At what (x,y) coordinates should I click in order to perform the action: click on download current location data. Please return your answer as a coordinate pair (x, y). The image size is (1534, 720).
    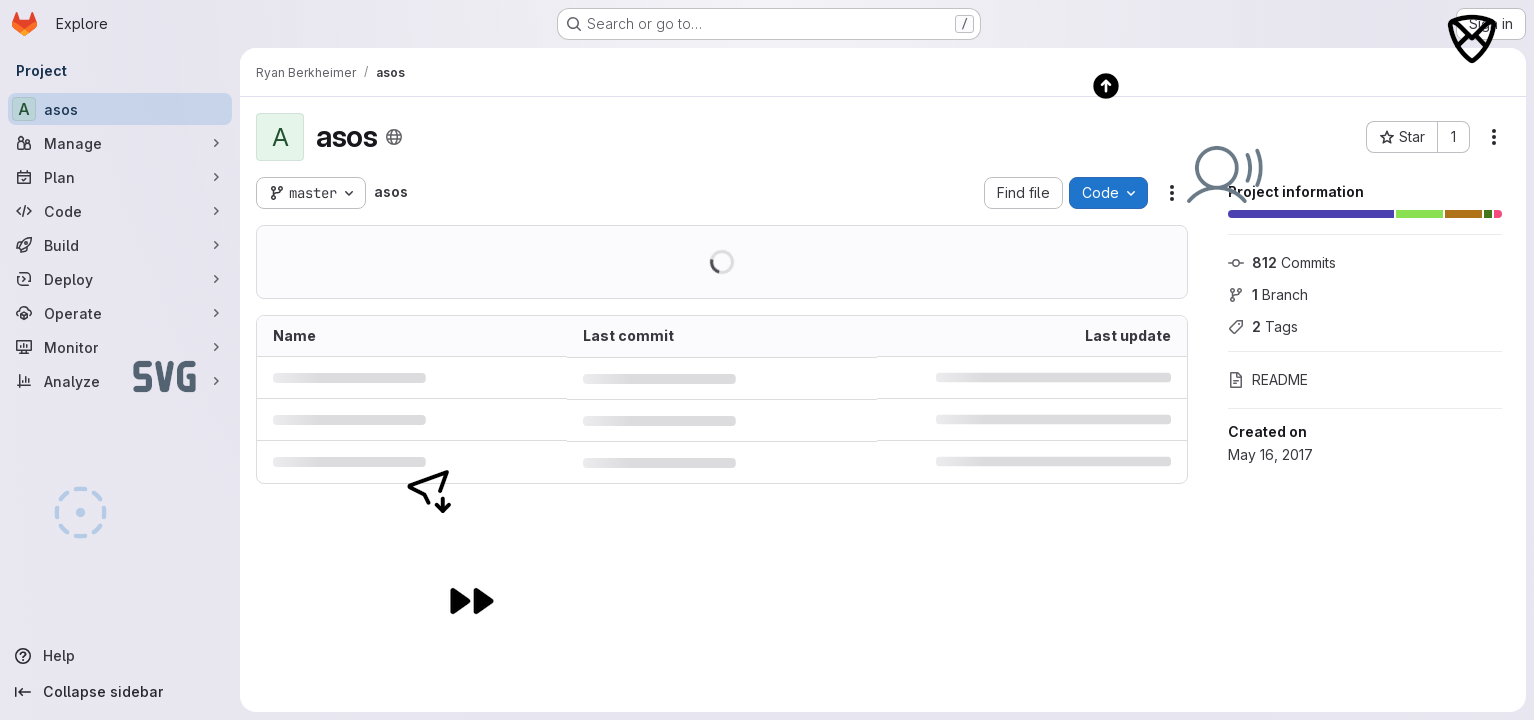
    Looking at the image, I should click on (428, 490).